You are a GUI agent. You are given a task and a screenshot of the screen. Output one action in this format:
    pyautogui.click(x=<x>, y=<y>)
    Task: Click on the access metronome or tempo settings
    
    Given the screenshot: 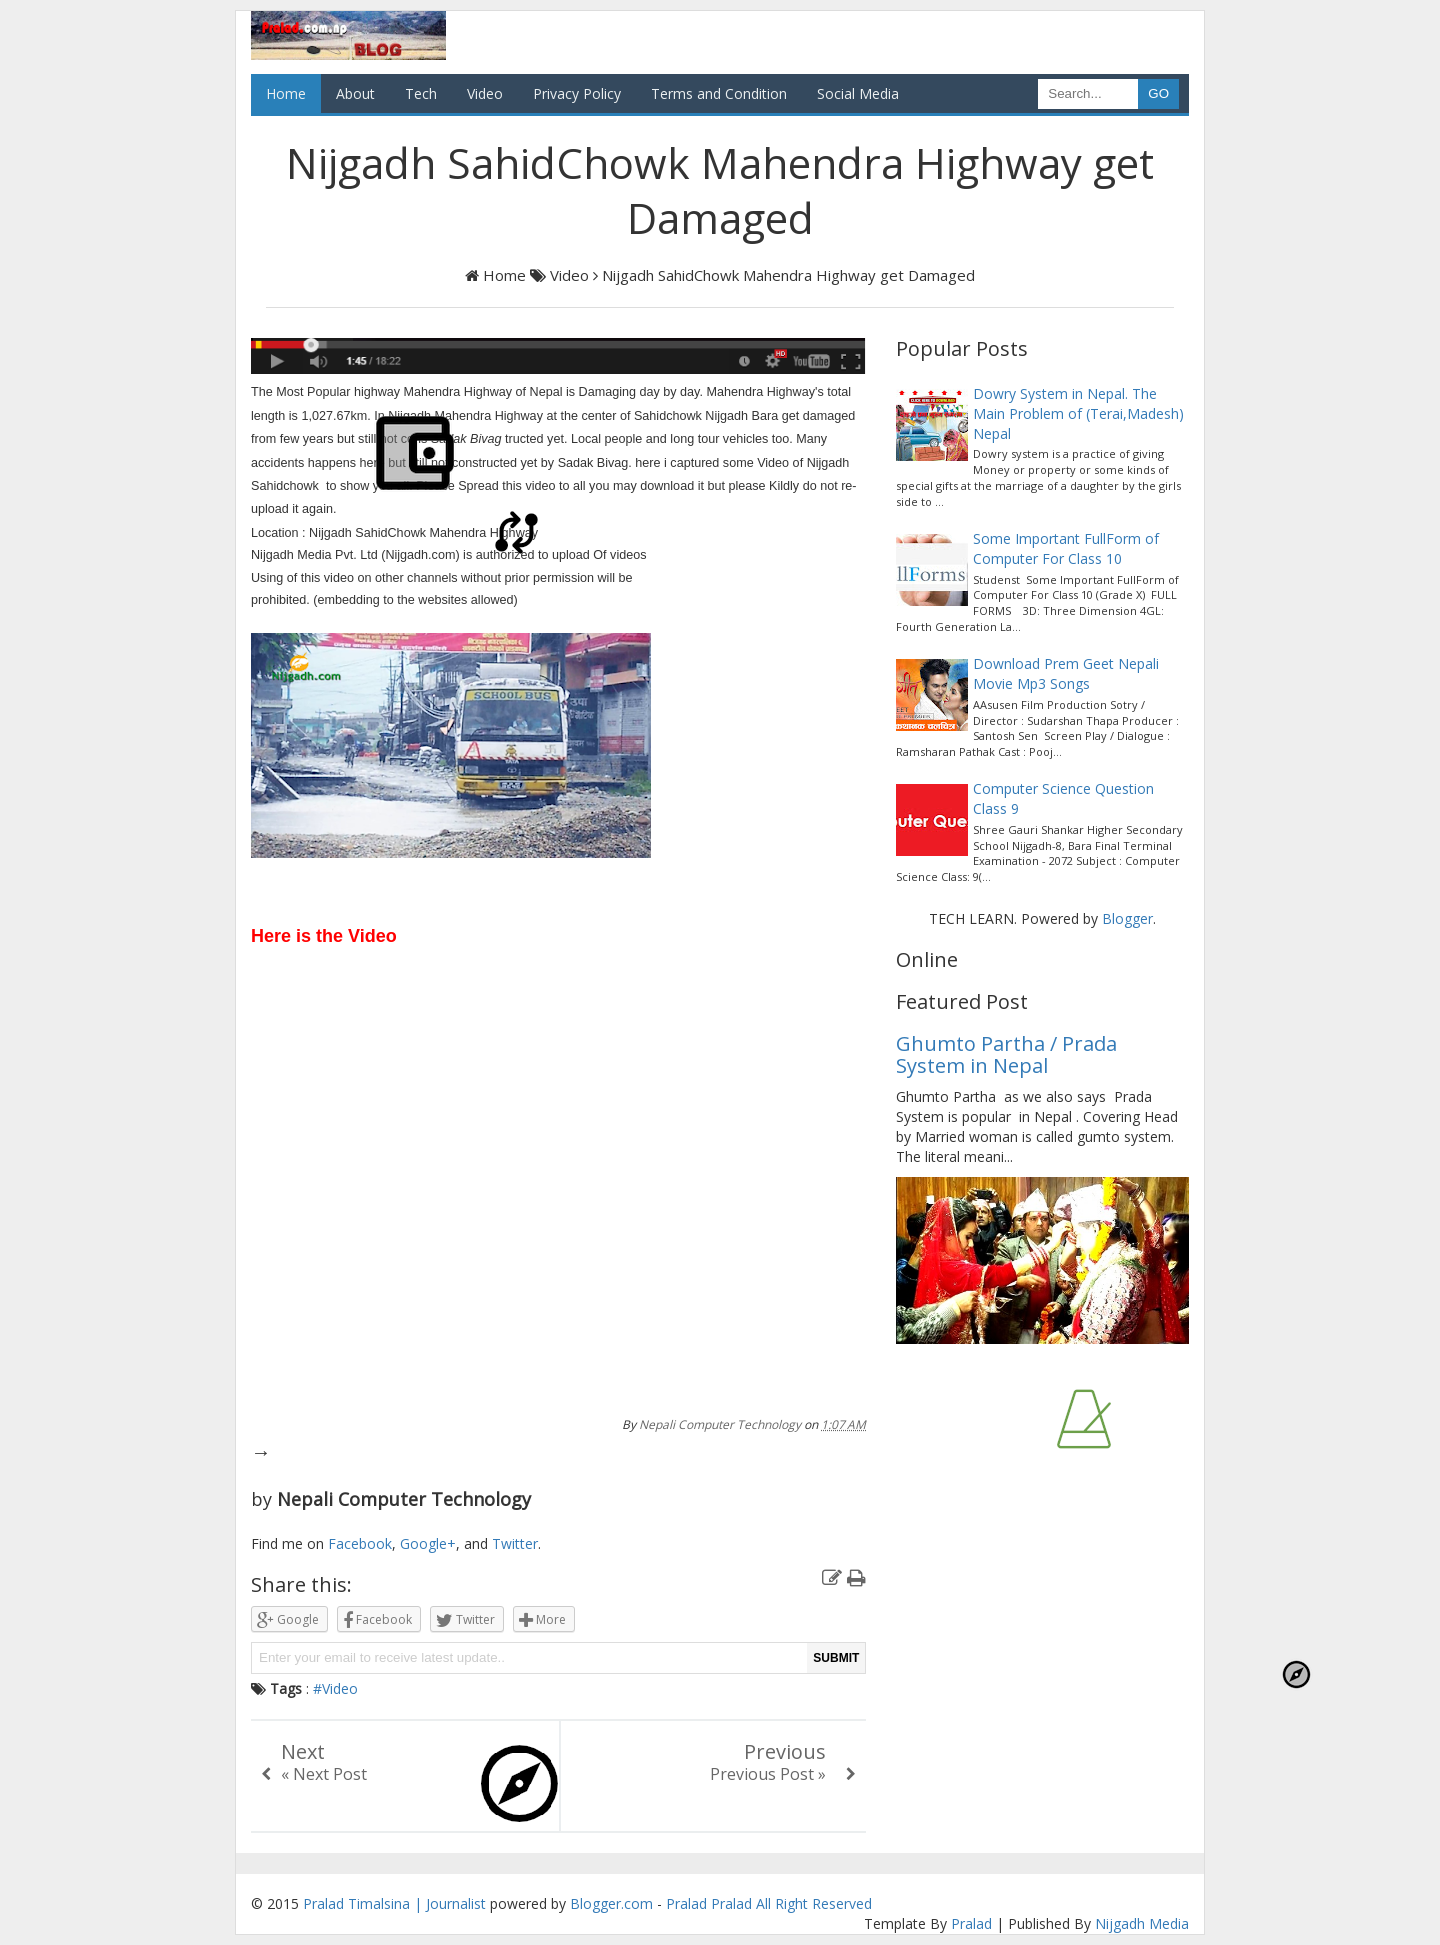 What is the action you would take?
    pyautogui.click(x=1084, y=1419)
    